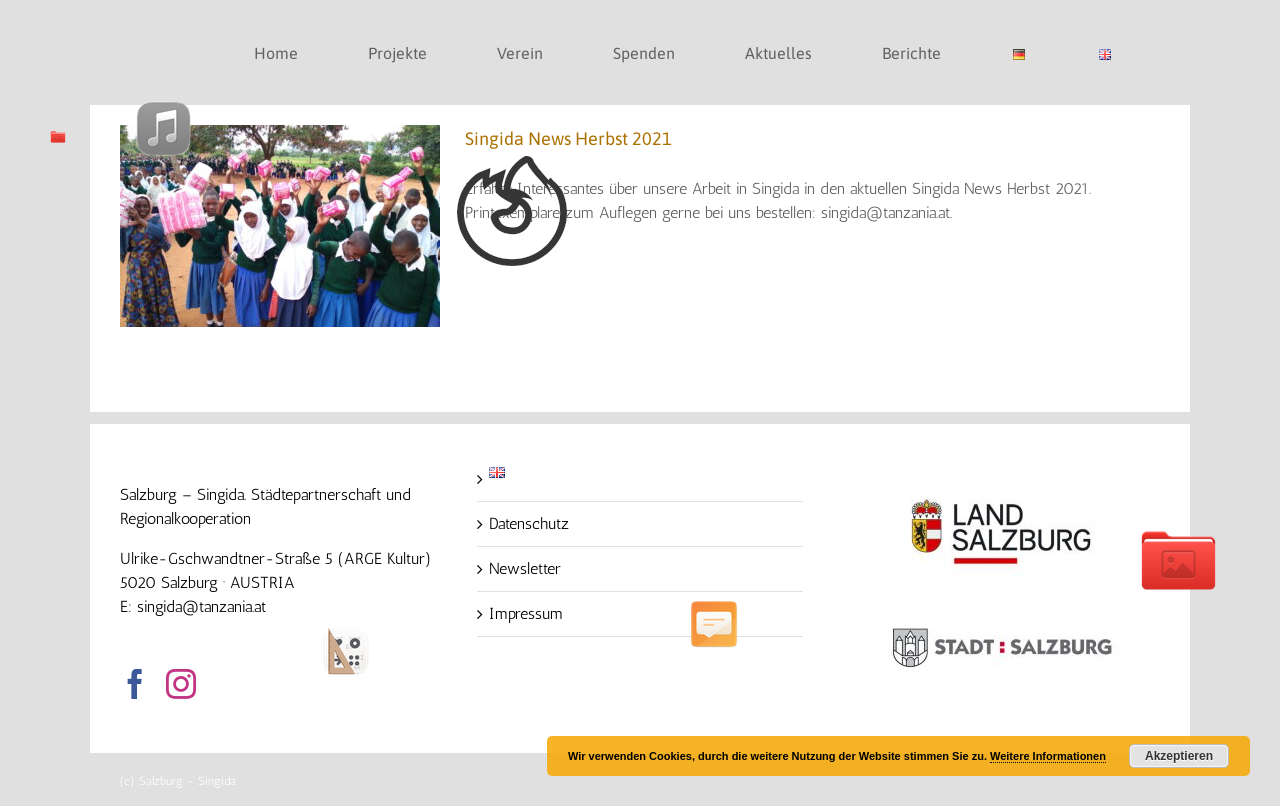  Describe the element at coordinates (346, 651) in the screenshot. I see `open symbolic preview app` at that location.